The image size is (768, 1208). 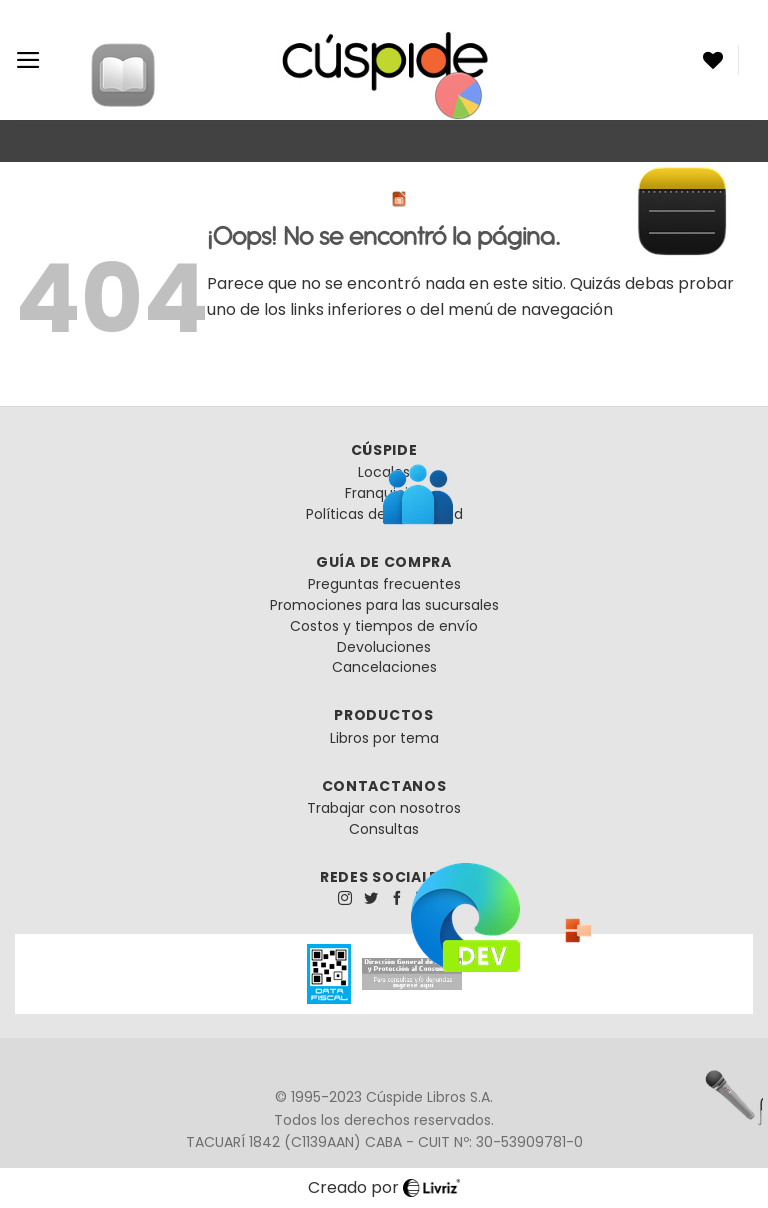 I want to click on open disk usage analyzer, so click(x=458, y=95).